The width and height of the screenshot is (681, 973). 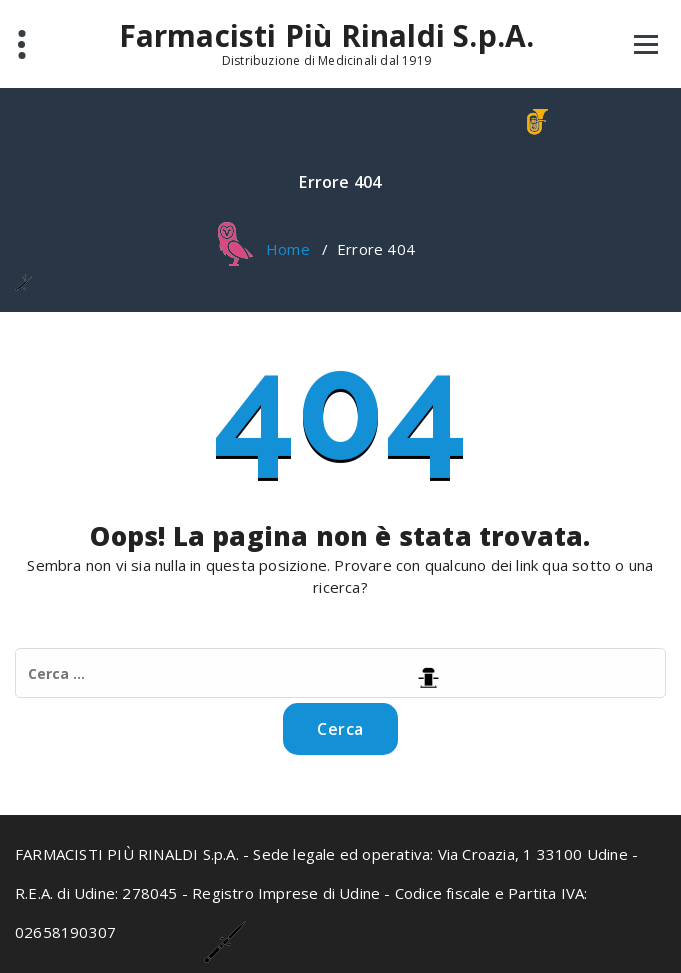 I want to click on indicates a docking or mooring point in a nautical game, so click(x=428, y=677).